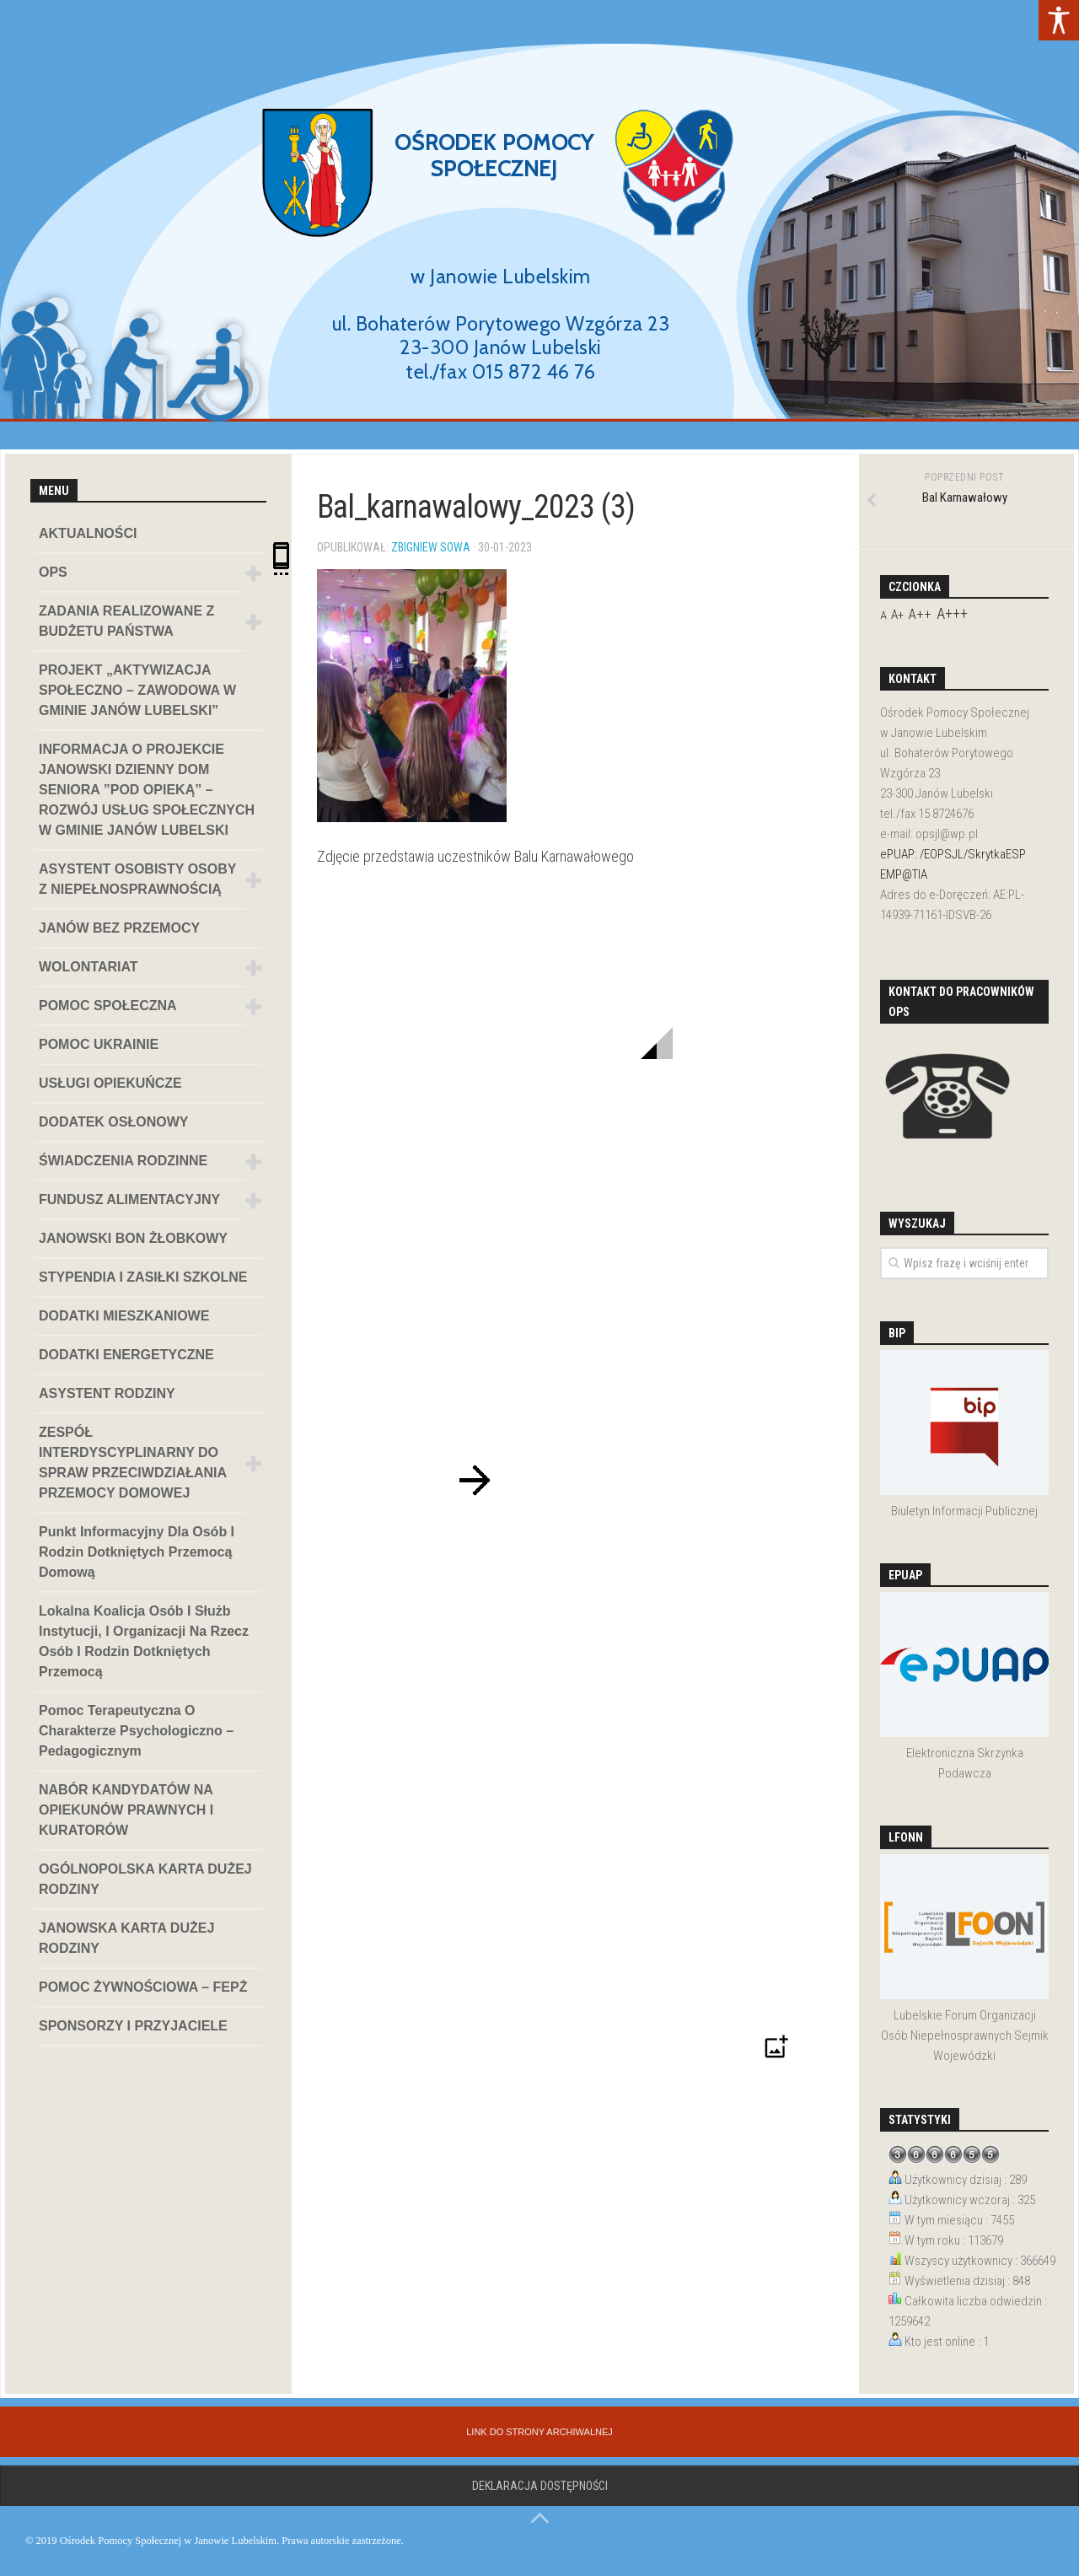 The width and height of the screenshot is (1079, 2576). I want to click on access mobile device settings, so click(281, 558).